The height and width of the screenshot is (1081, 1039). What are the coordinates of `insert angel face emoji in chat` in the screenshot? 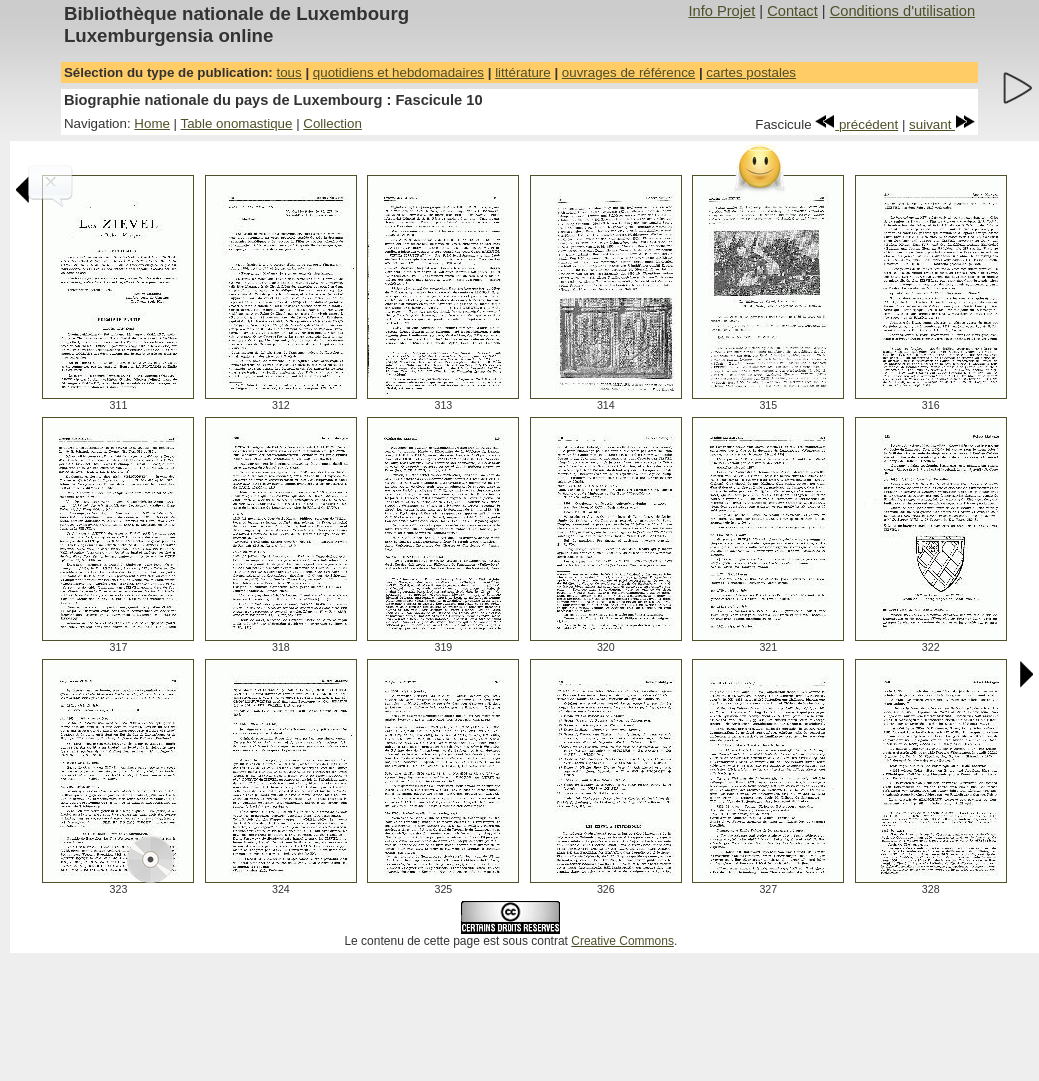 It's located at (760, 169).